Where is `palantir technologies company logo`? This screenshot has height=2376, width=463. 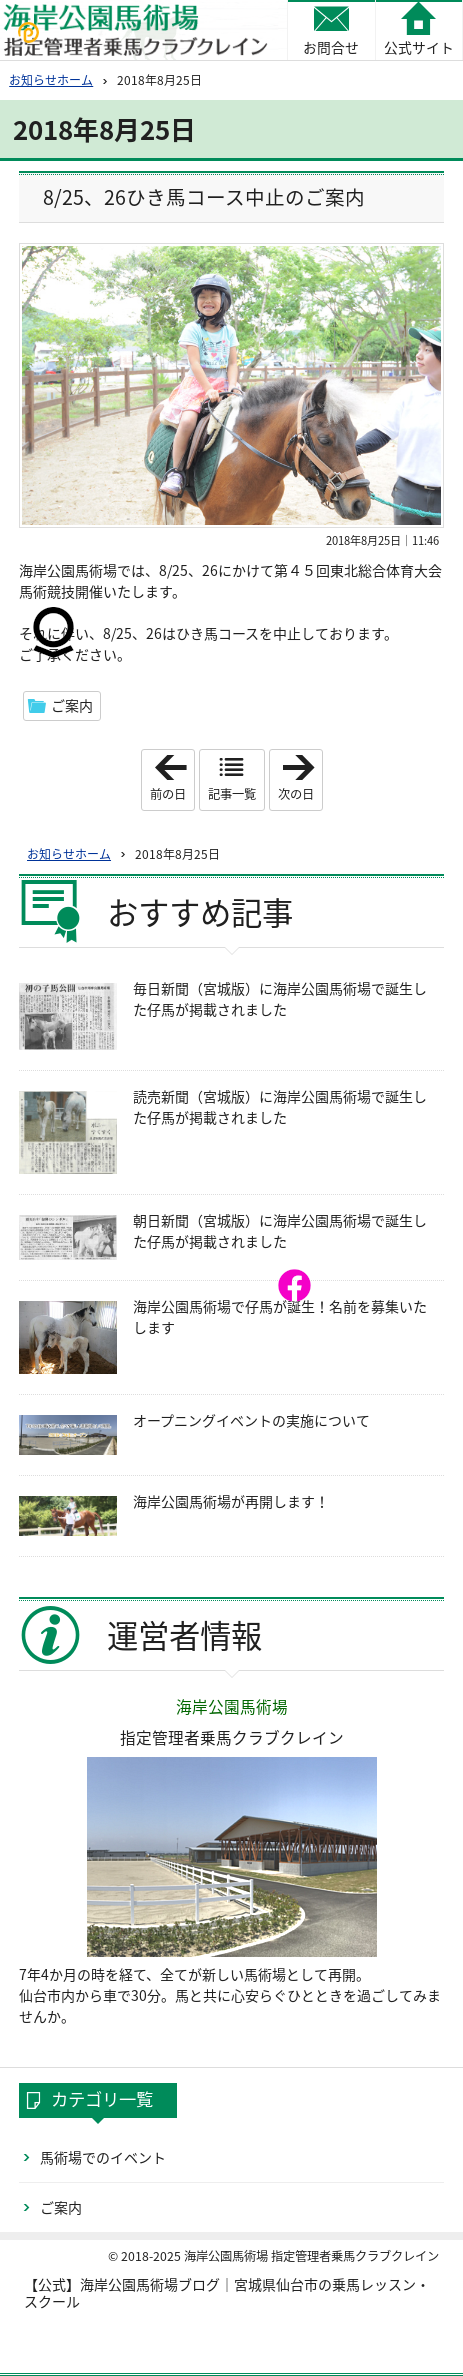 palantir technologies company logo is located at coordinates (53, 632).